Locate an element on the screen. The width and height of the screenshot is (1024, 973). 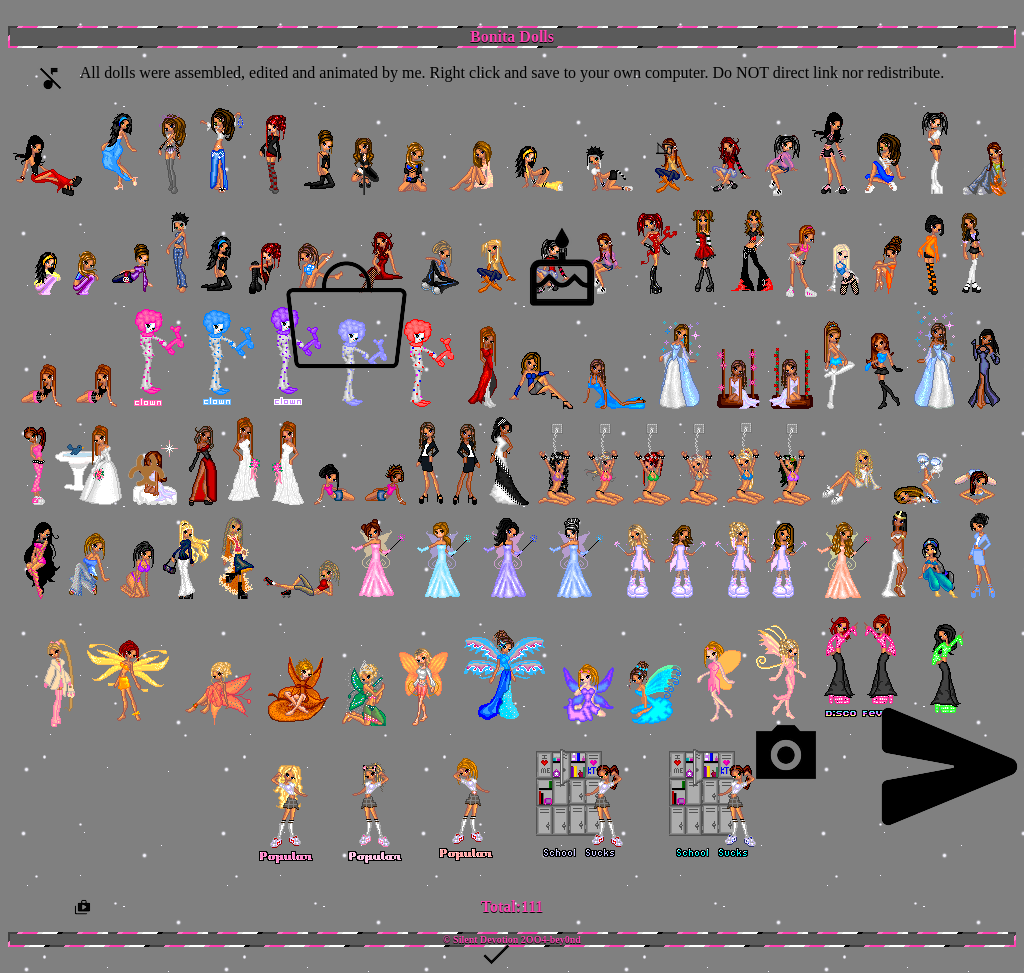
take a photo is located at coordinates (786, 755).